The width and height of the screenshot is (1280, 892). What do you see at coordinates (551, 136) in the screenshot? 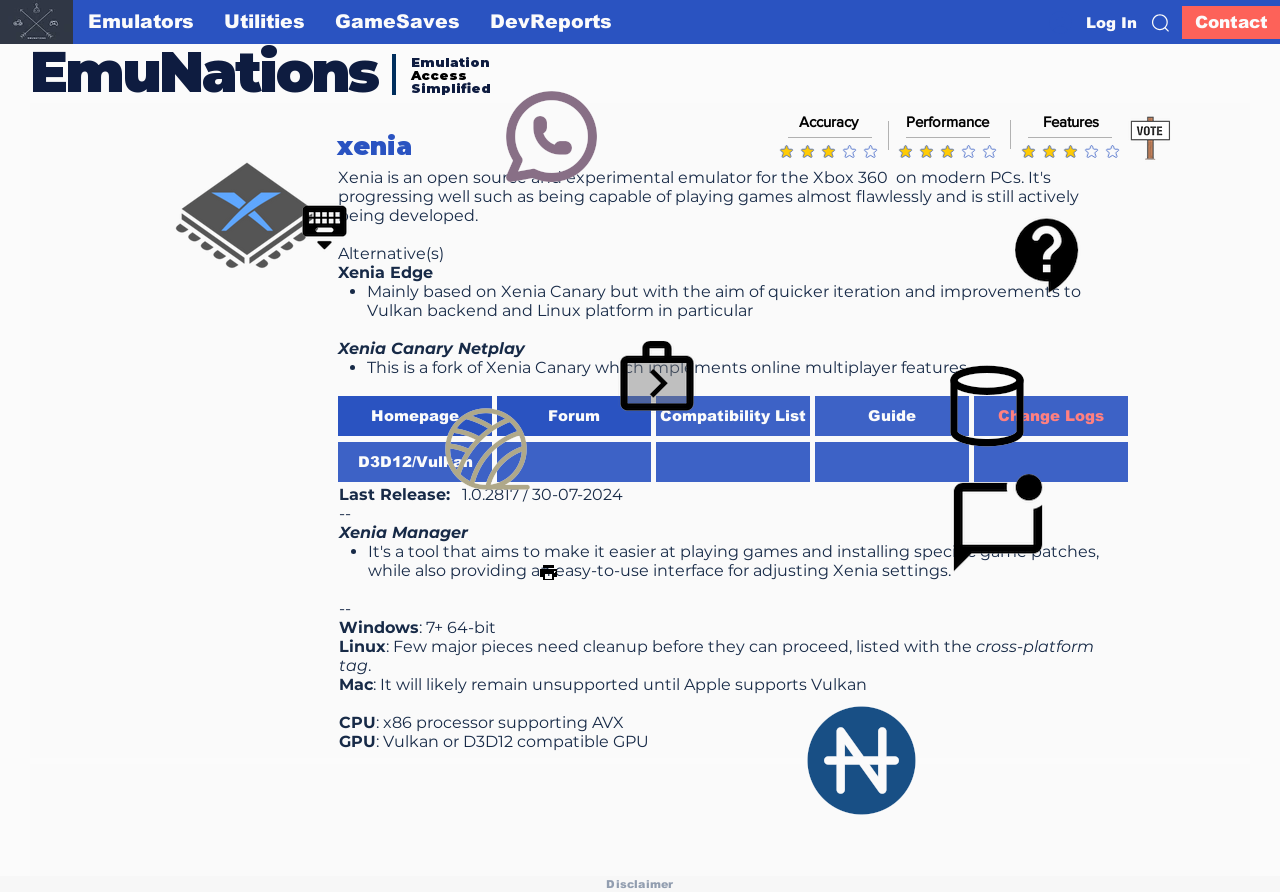
I see `open WhatsApp messaging app` at bounding box center [551, 136].